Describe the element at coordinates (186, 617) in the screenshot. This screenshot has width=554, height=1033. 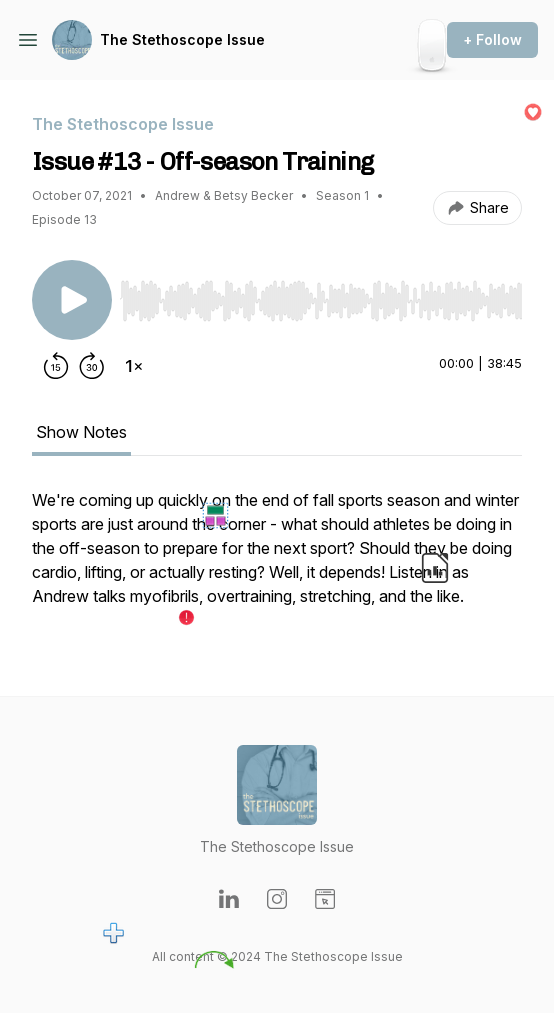
I see `indicates a warning or alert requiring attention` at that location.